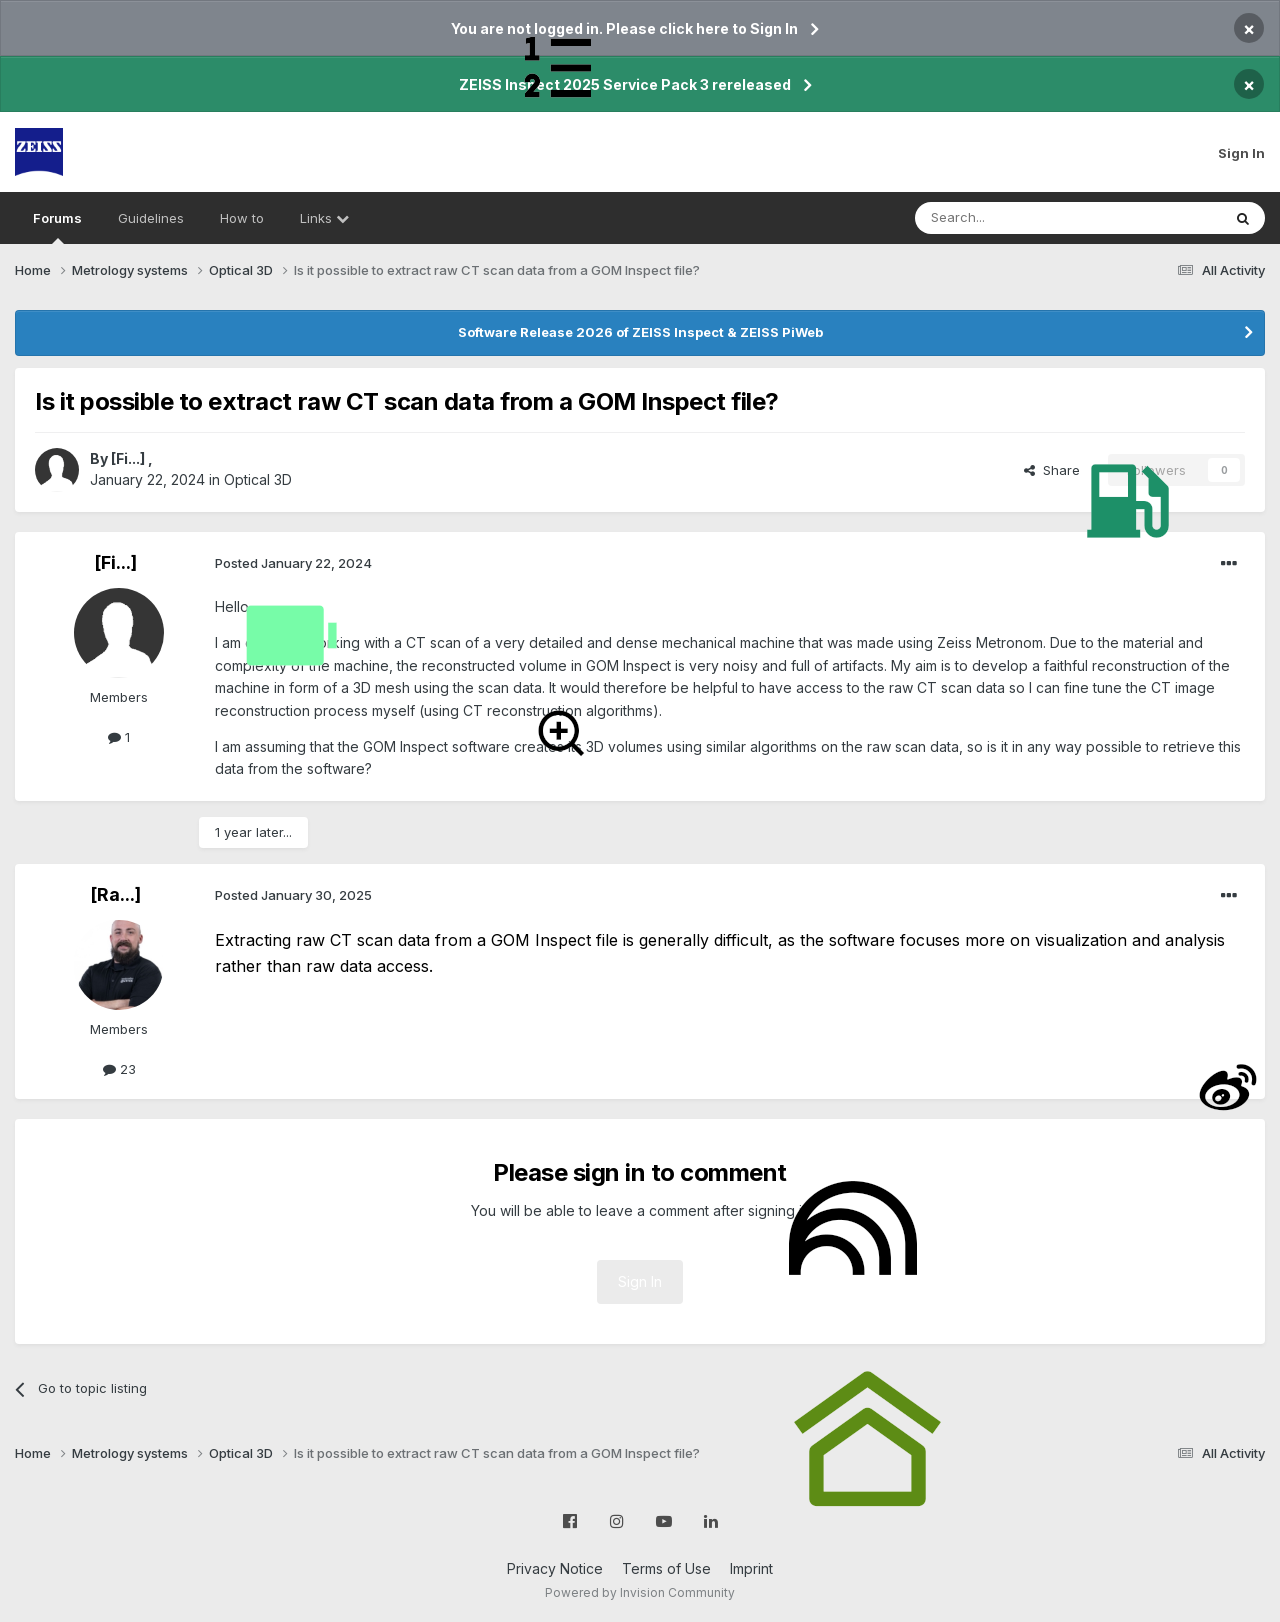 This screenshot has width=1280, height=1622. What do you see at coordinates (1128, 501) in the screenshot?
I see `find nearby gas stations` at bounding box center [1128, 501].